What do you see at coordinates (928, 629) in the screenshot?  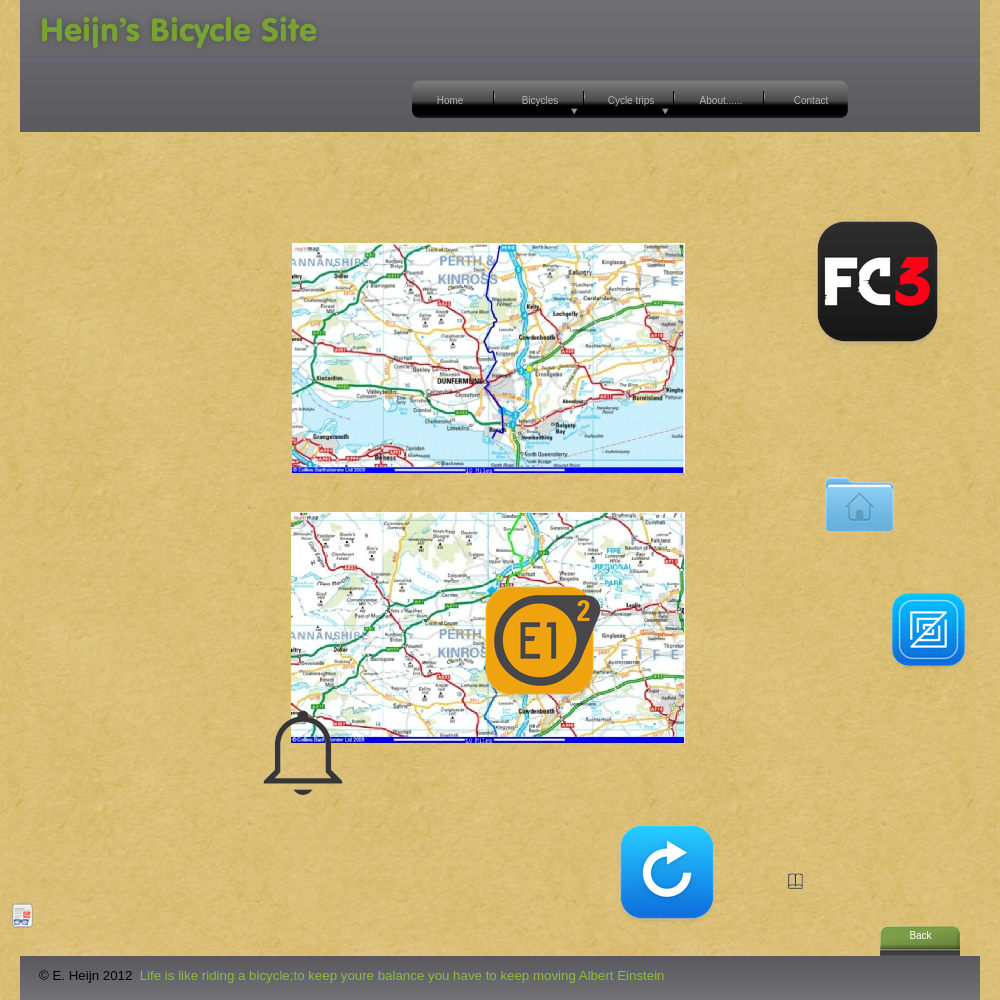 I see `open Zed Preview code editor` at bounding box center [928, 629].